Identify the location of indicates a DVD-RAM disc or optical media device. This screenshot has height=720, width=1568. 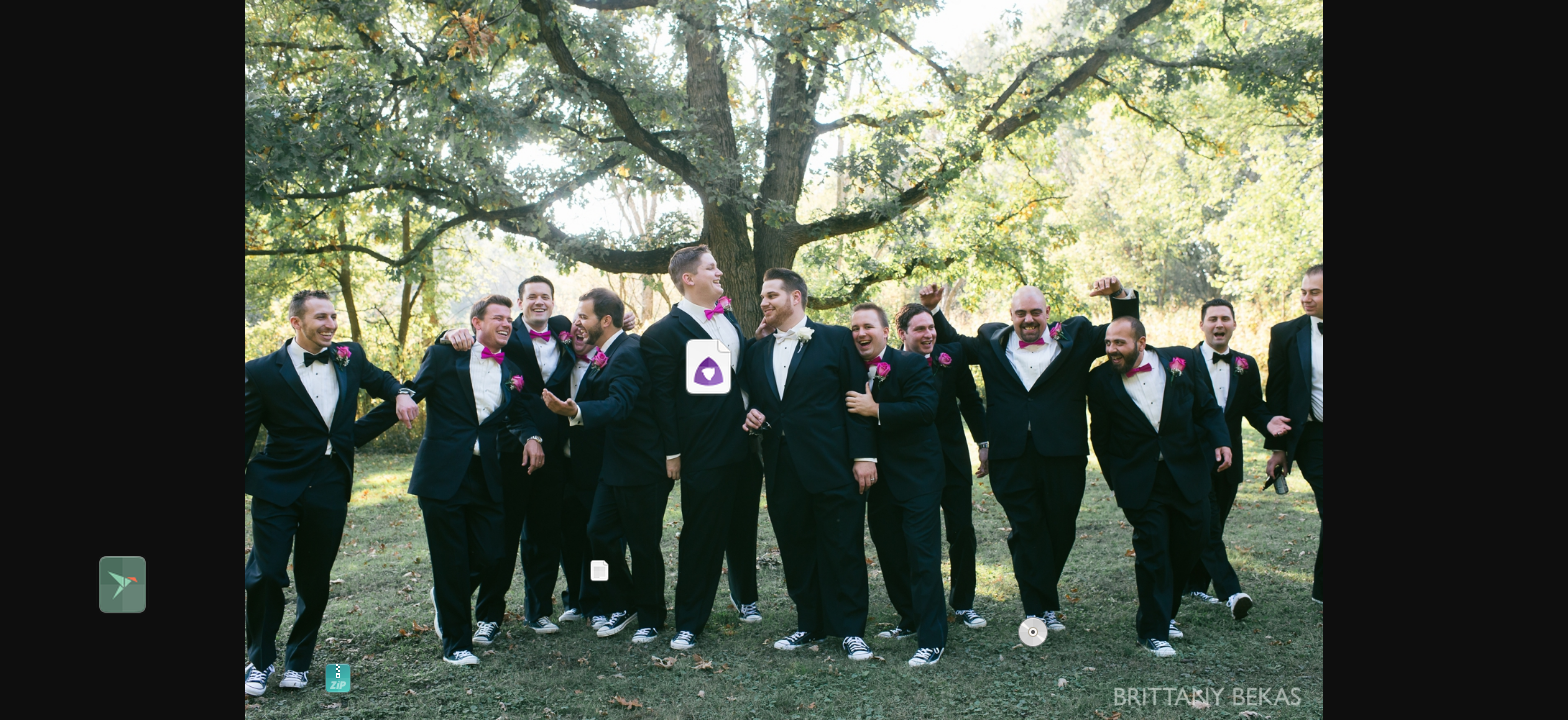
(1033, 632).